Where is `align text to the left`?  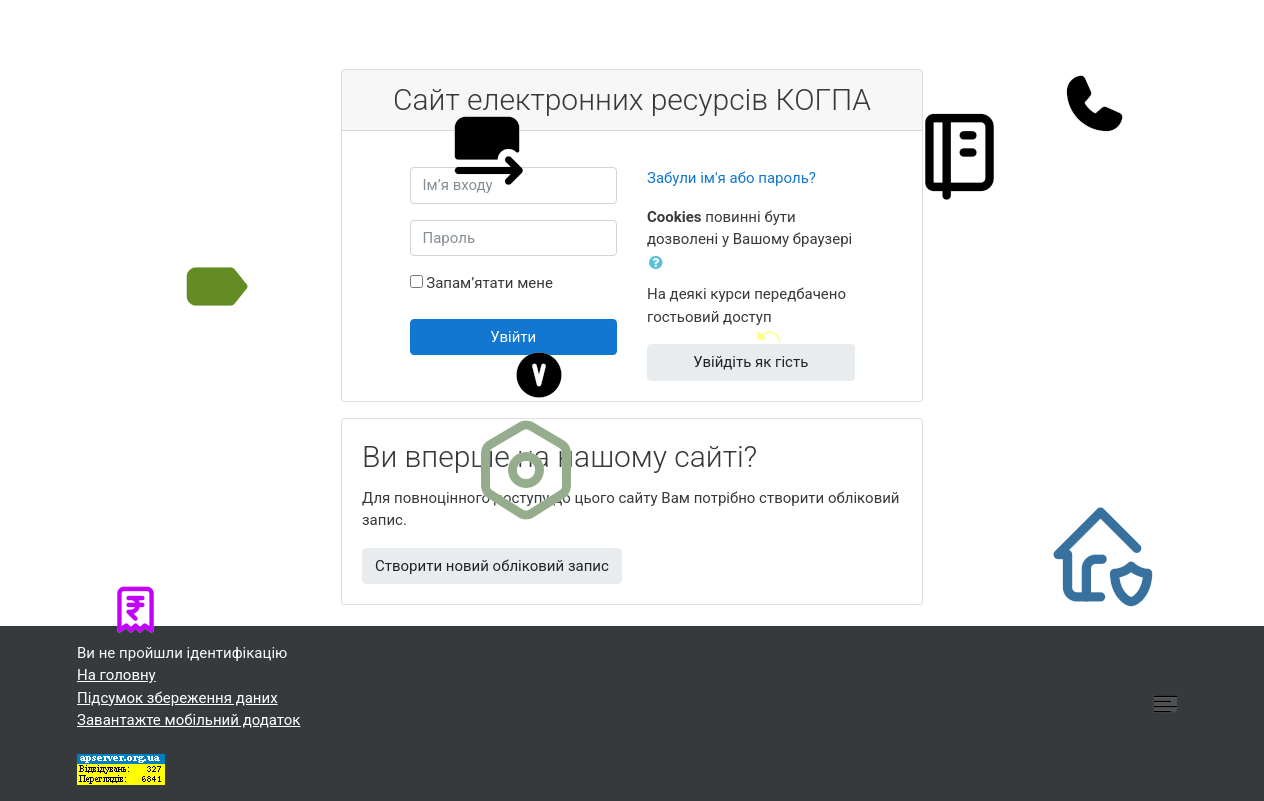
align text to the left is located at coordinates (1165, 704).